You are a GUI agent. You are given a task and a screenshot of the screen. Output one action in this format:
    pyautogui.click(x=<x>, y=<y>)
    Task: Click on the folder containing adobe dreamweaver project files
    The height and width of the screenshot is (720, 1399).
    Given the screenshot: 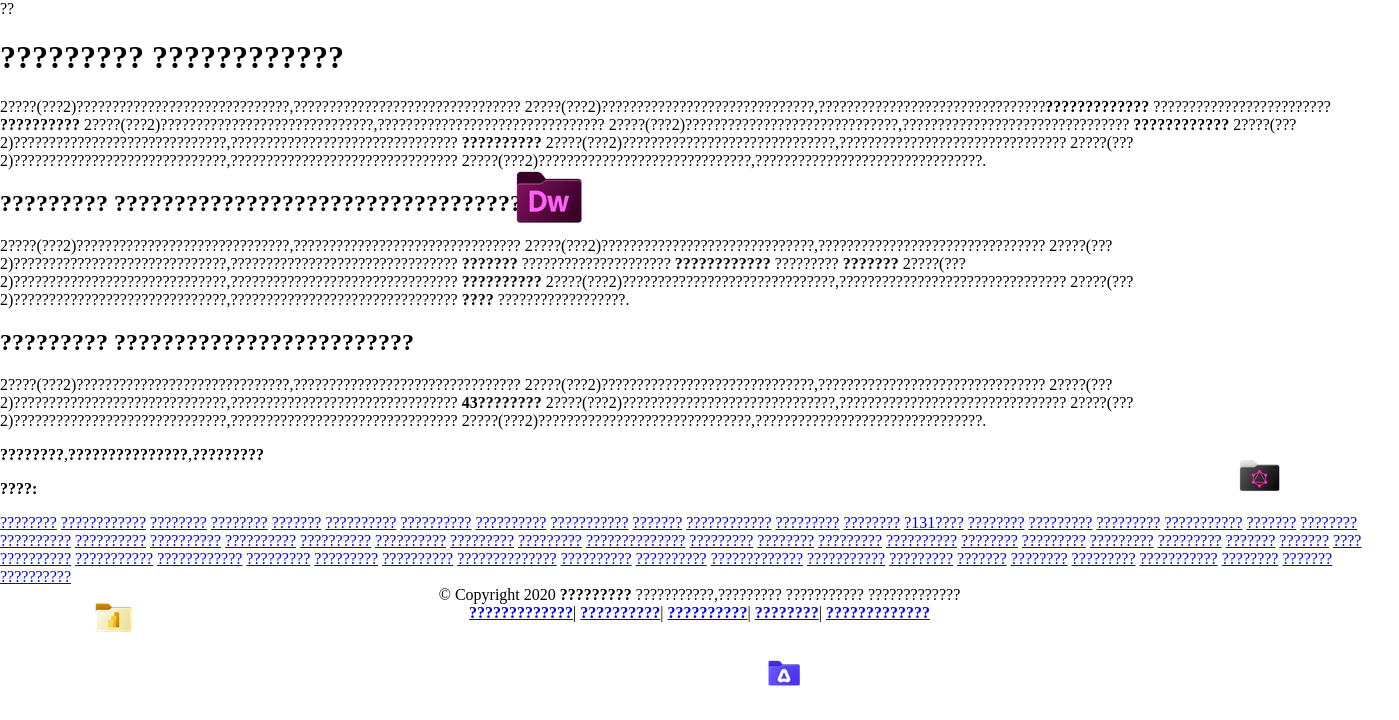 What is the action you would take?
    pyautogui.click(x=549, y=199)
    